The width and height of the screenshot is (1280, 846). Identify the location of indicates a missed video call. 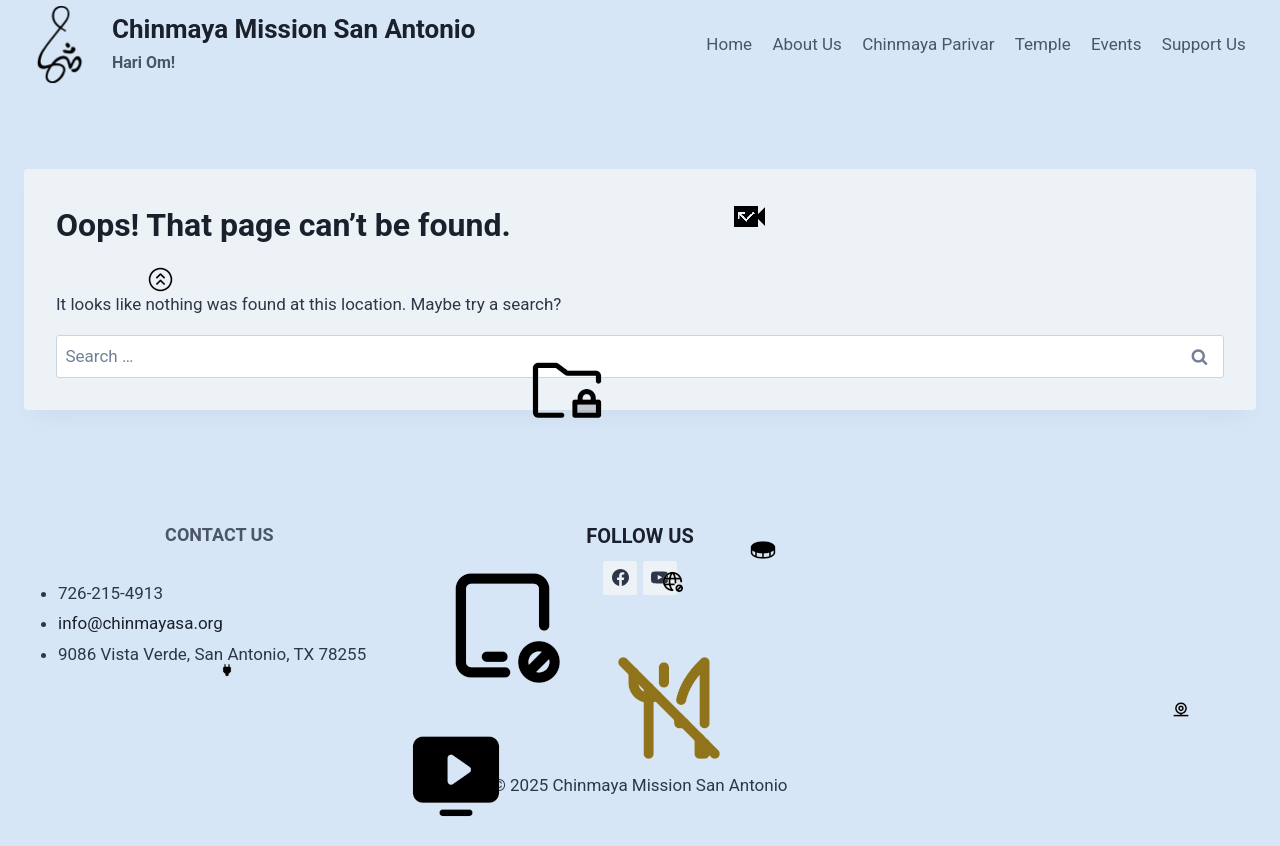
(749, 216).